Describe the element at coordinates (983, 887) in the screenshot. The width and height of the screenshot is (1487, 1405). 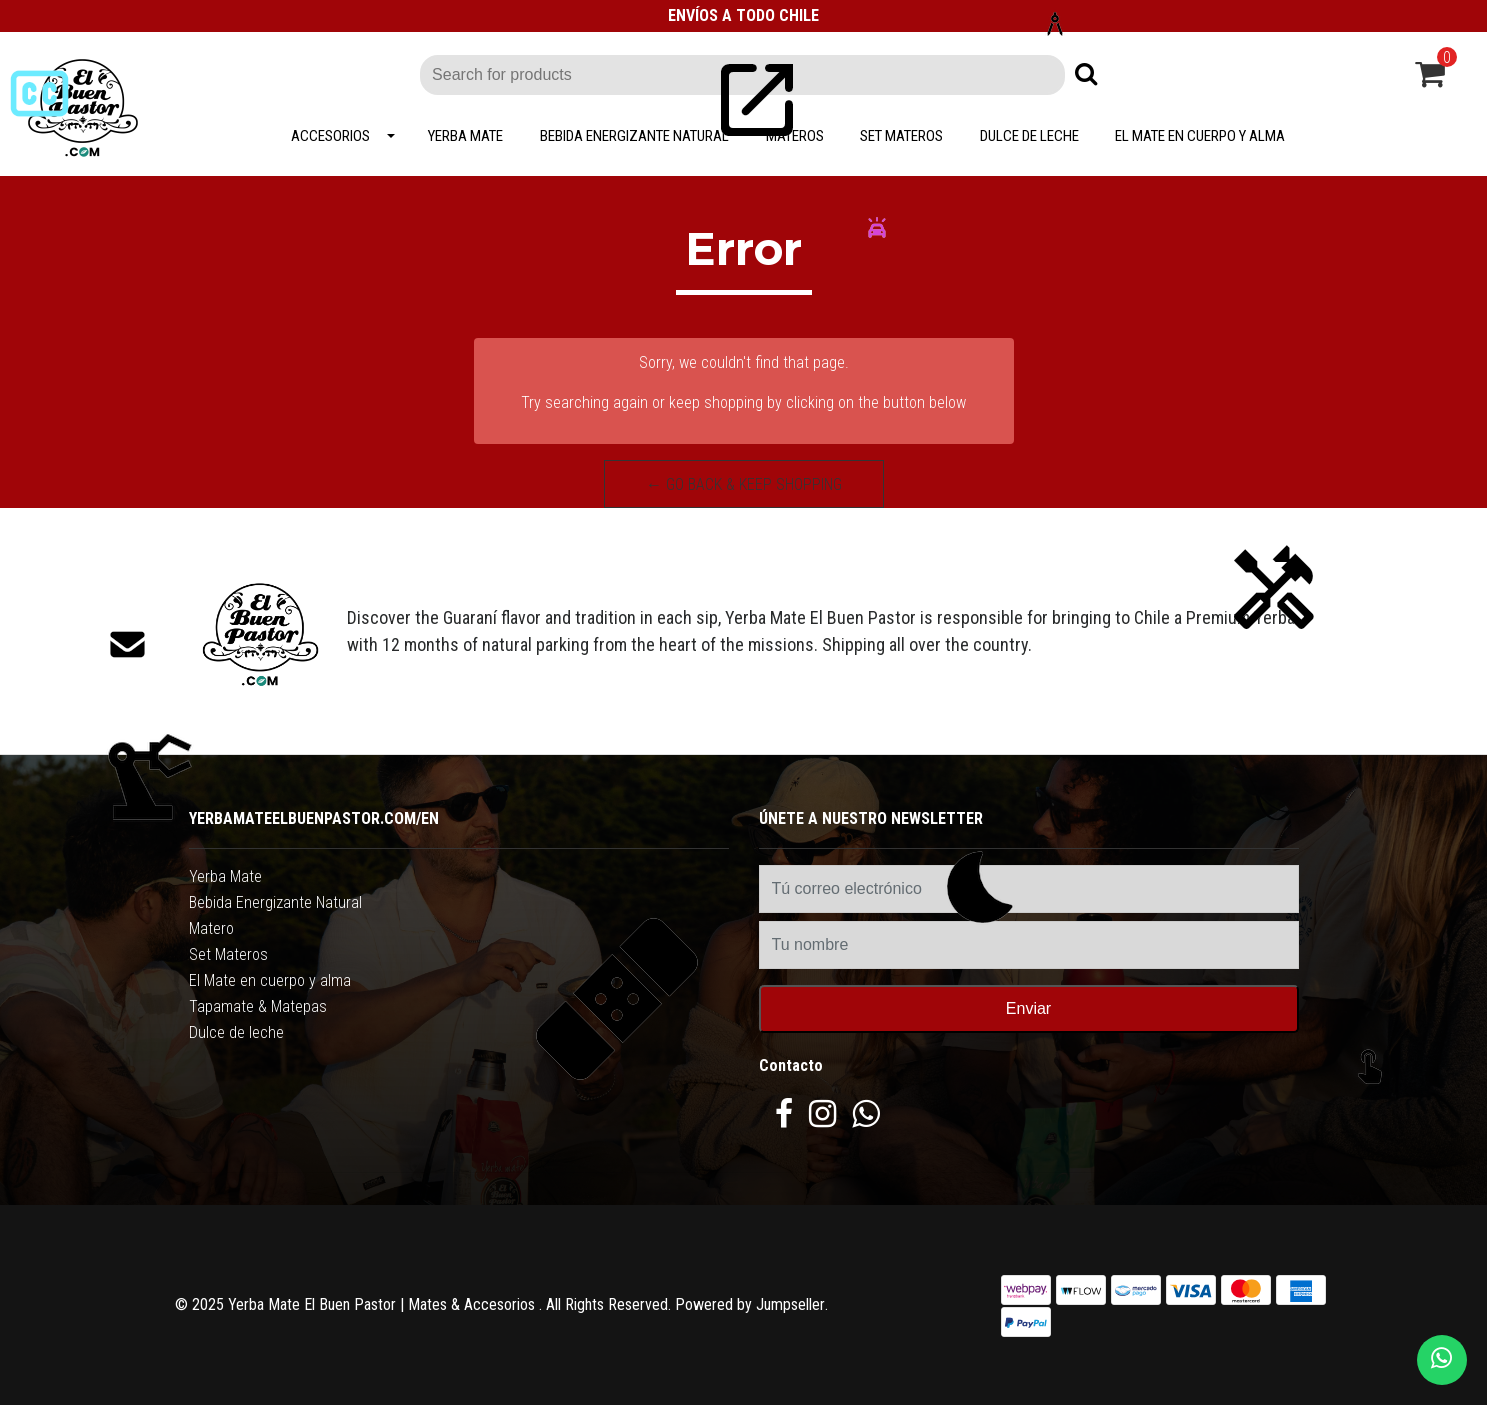
I see `enable bedtime or sleep mode` at that location.